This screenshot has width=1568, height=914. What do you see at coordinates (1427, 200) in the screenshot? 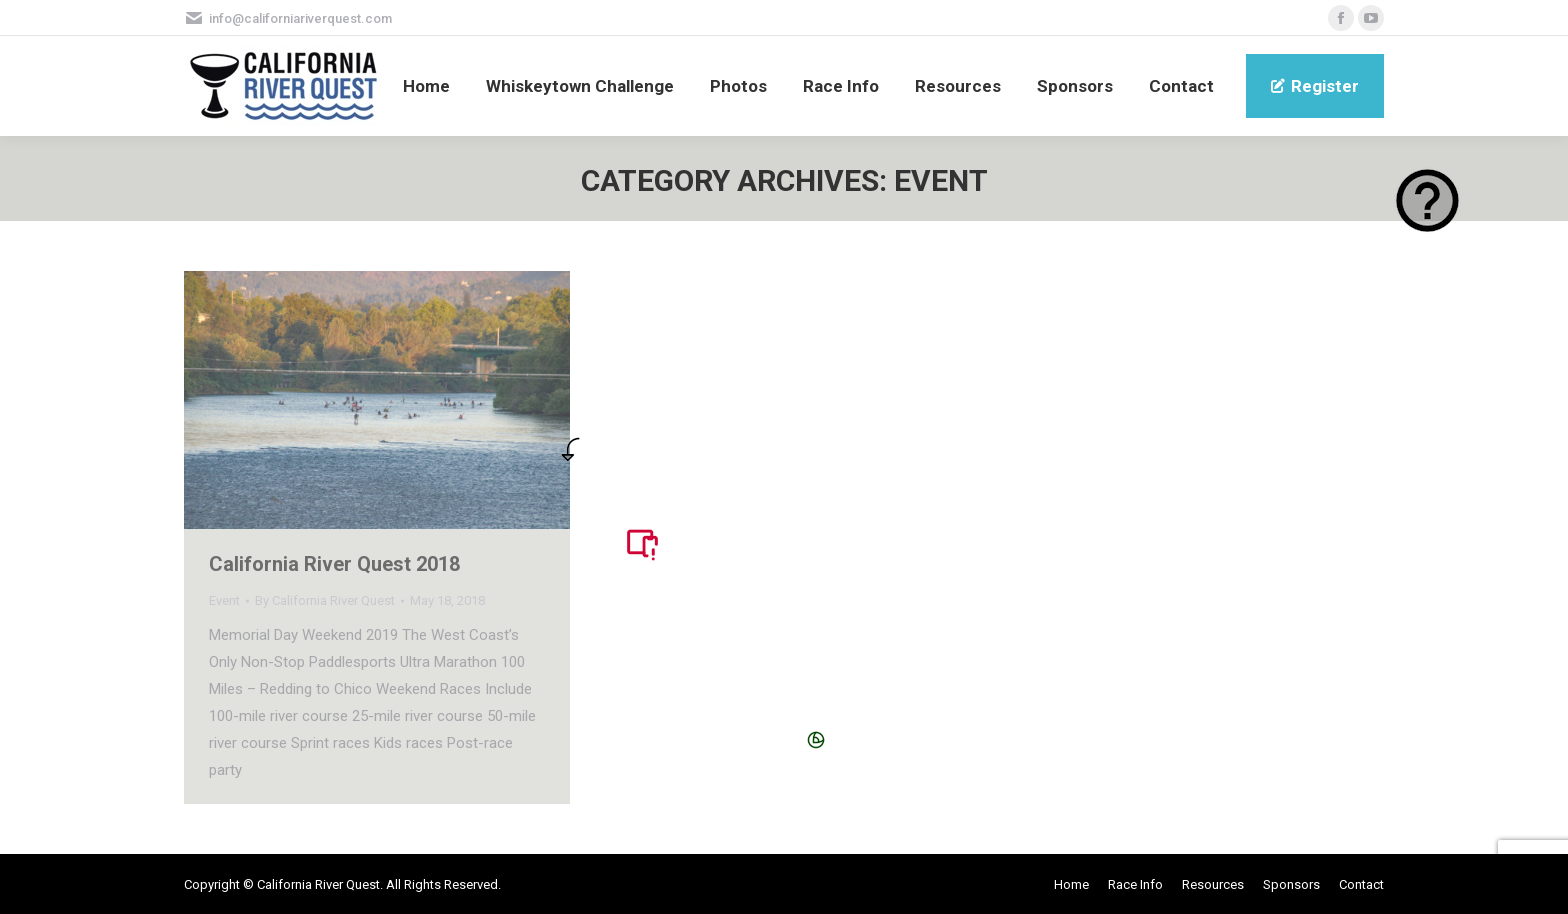
I see `access help or support options` at bounding box center [1427, 200].